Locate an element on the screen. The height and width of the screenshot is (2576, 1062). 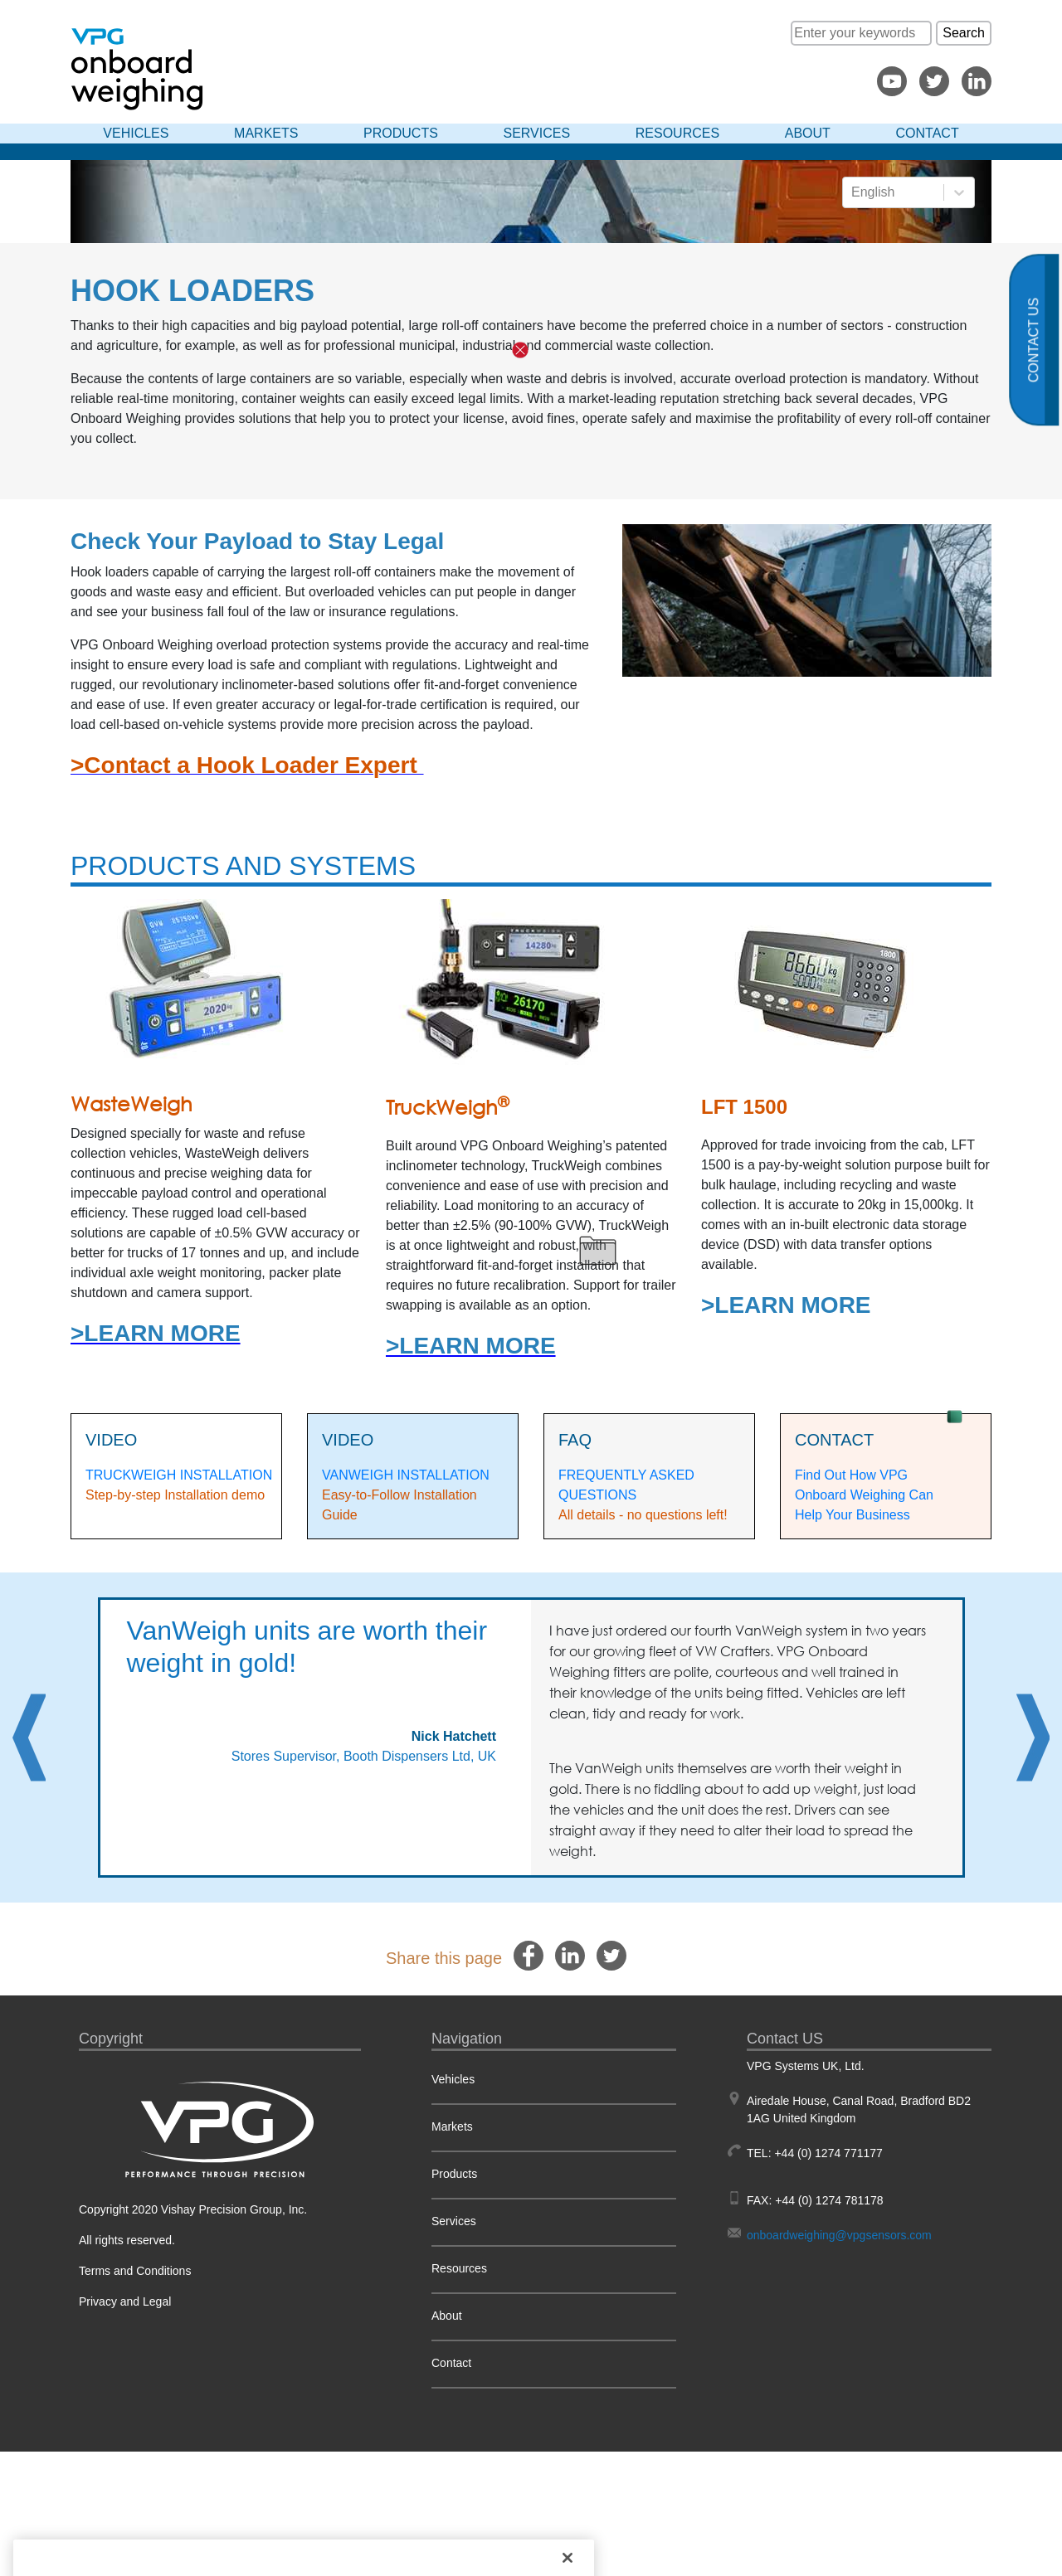
indicates a sync error with a shared file or folder is located at coordinates (520, 350).